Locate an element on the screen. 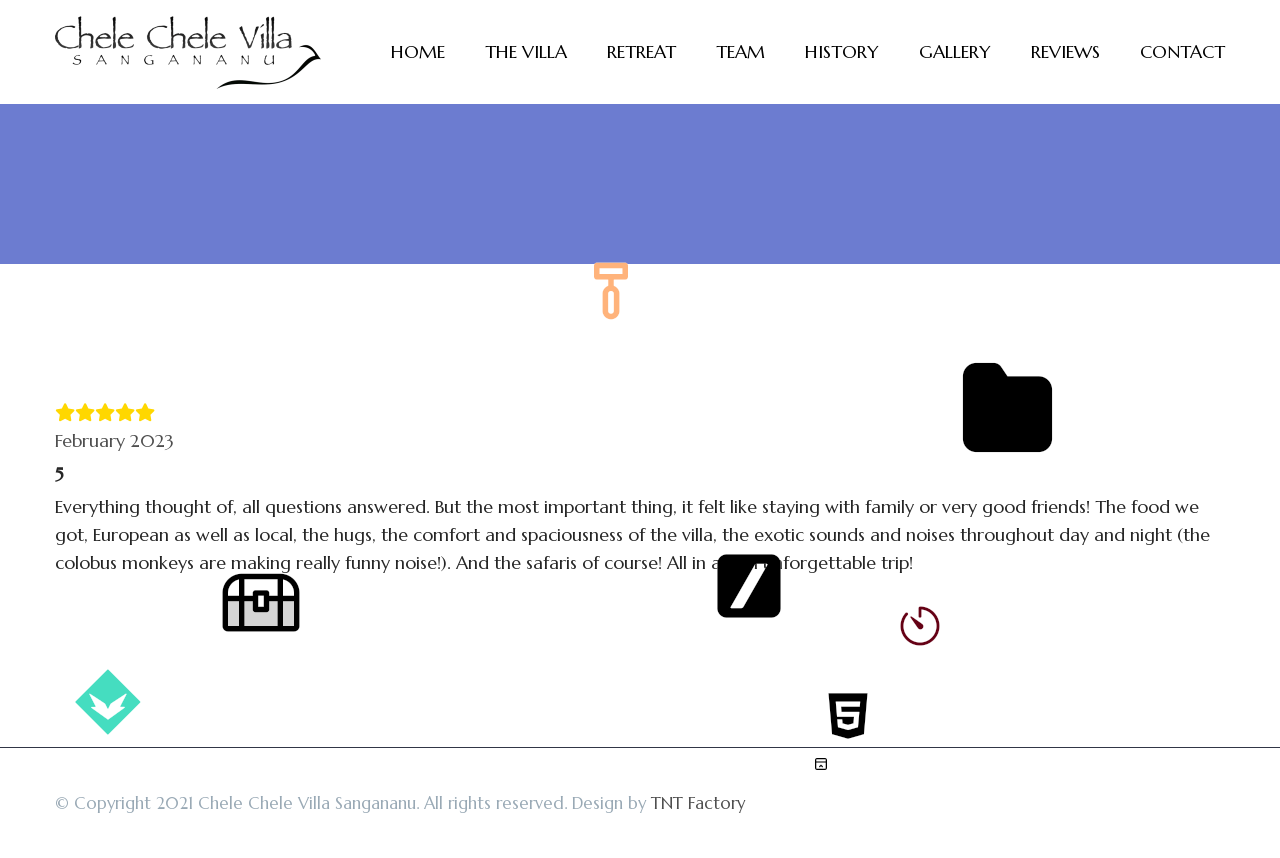  open folder to view files is located at coordinates (1007, 407).